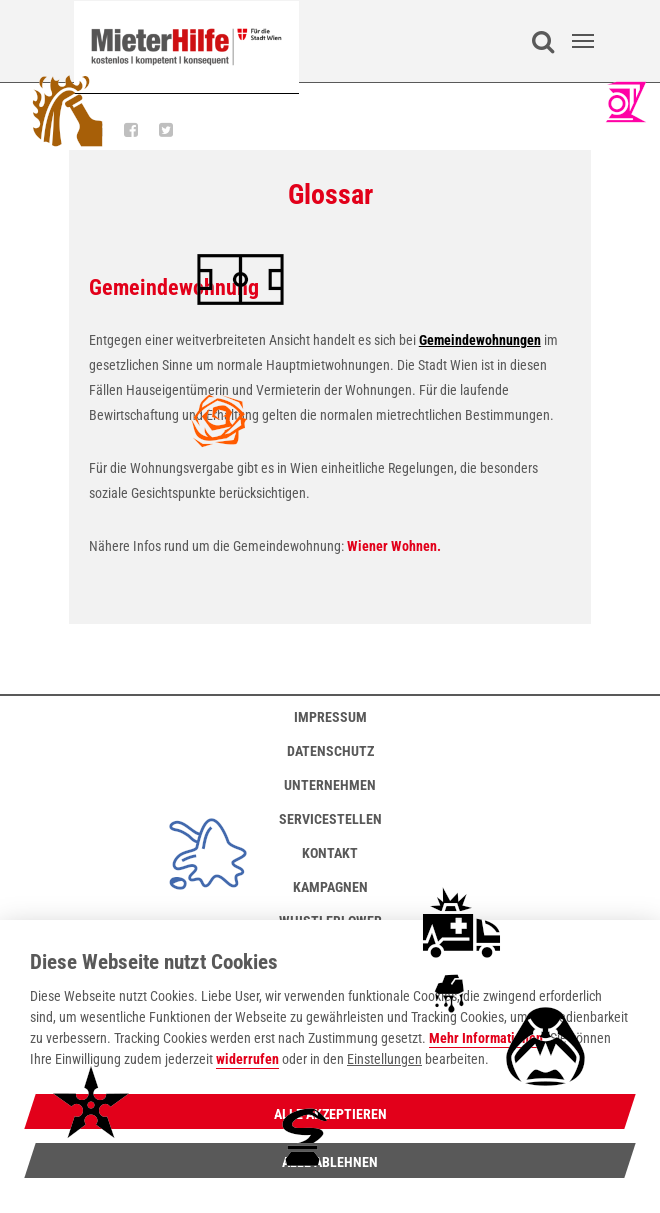  What do you see at coordinates (450, 993) in the screenshot?
I see `indicates a cave or cavern environment` at bounding box center [450, 993].